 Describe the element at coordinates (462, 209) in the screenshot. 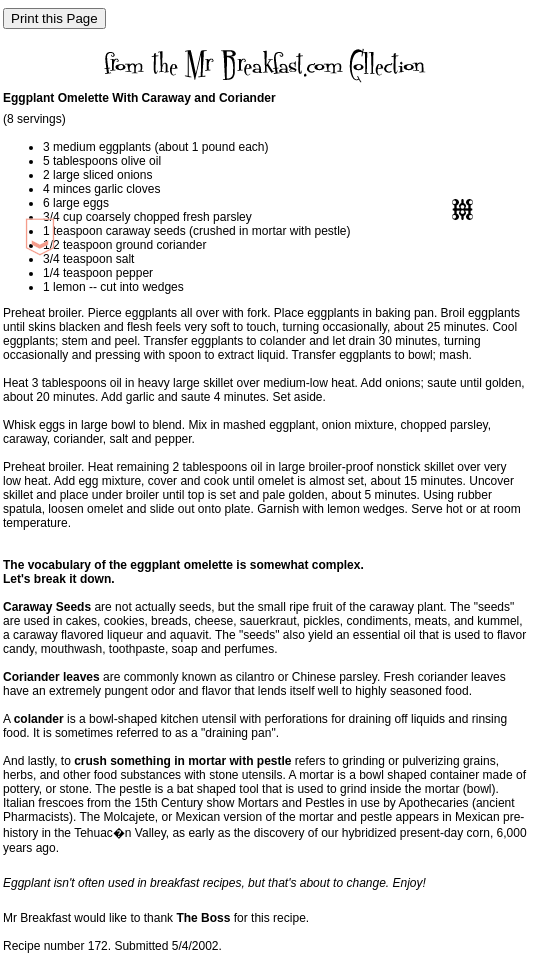

I see `access network or connection settings` at that location.